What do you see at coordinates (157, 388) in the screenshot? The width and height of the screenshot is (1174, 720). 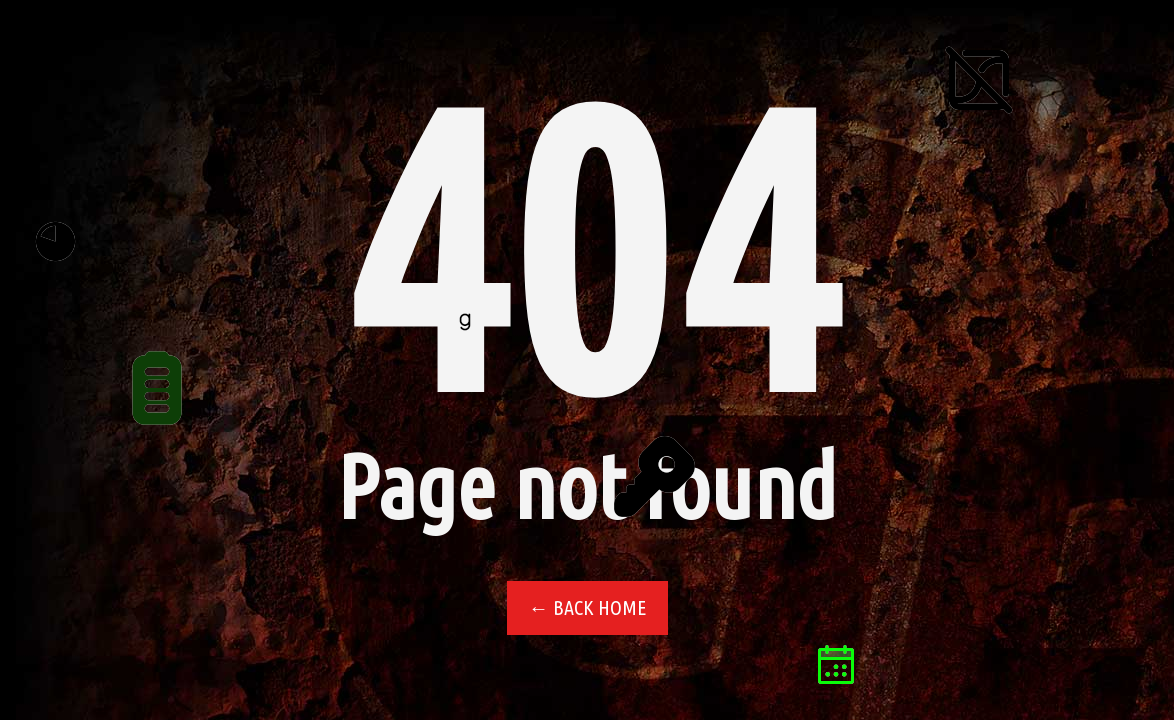 I see `indicates full or high battery level` at bounding box center [157, 388].